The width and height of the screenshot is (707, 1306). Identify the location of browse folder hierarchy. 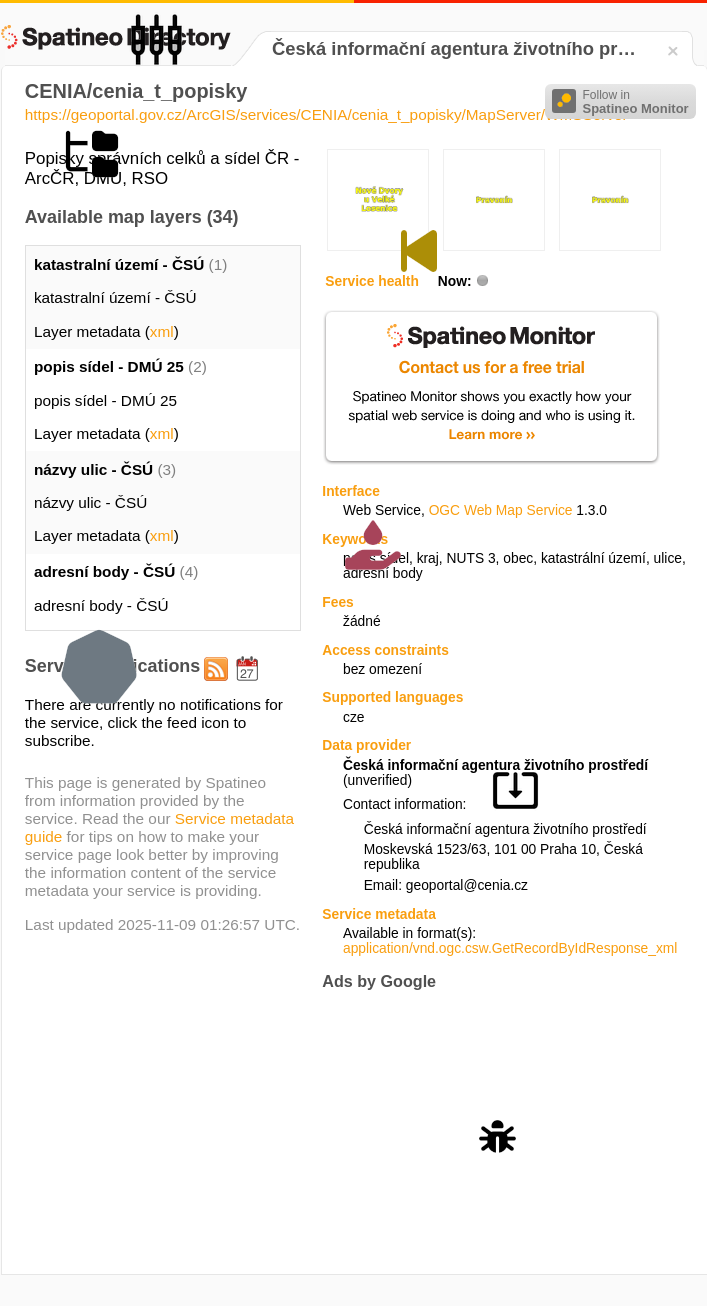
(92, 154).